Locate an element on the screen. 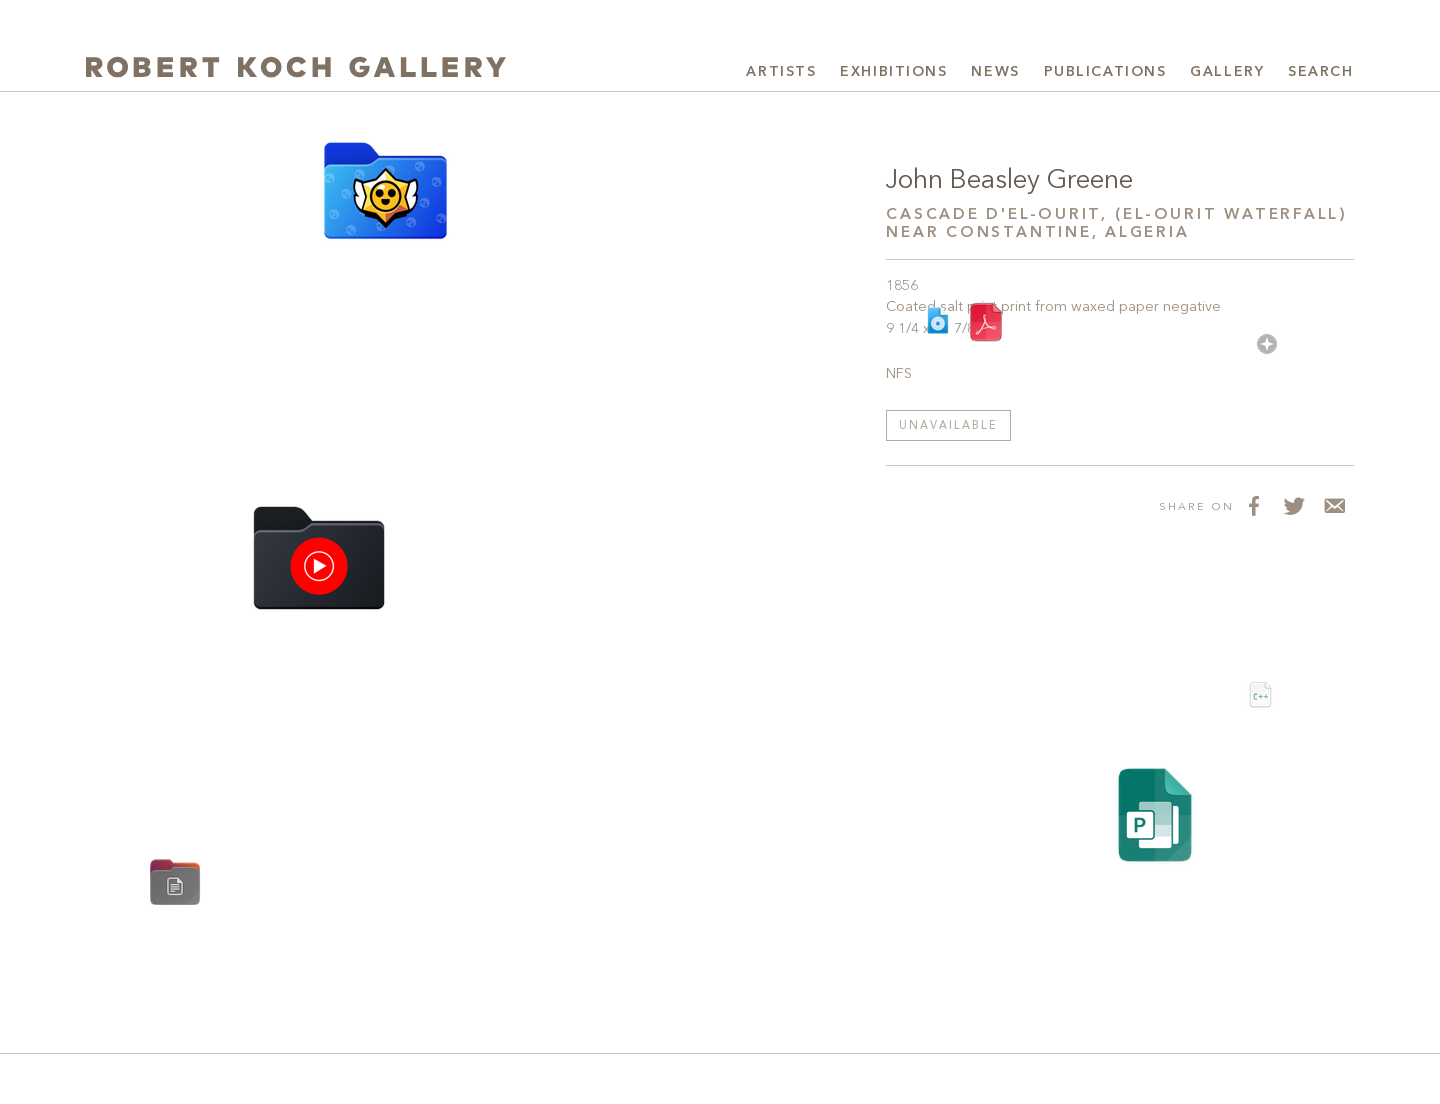 This screenshot has width=1440, height=1104. open youtube music downloads folder is located at coordinates (318, 561).